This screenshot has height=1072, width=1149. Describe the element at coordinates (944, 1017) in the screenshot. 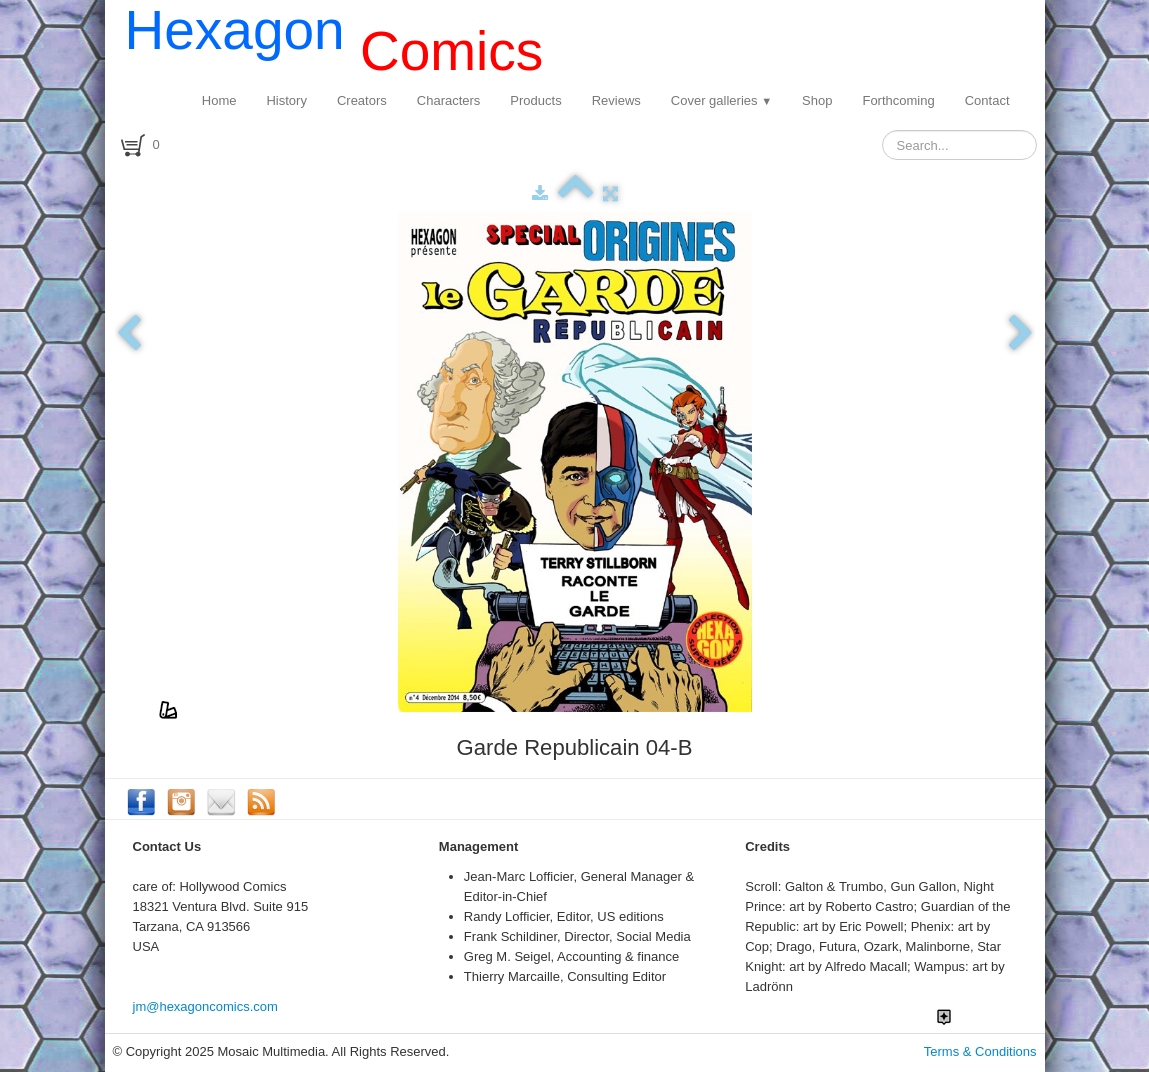

I see `access AI assistant or smart suggestions` at that location.